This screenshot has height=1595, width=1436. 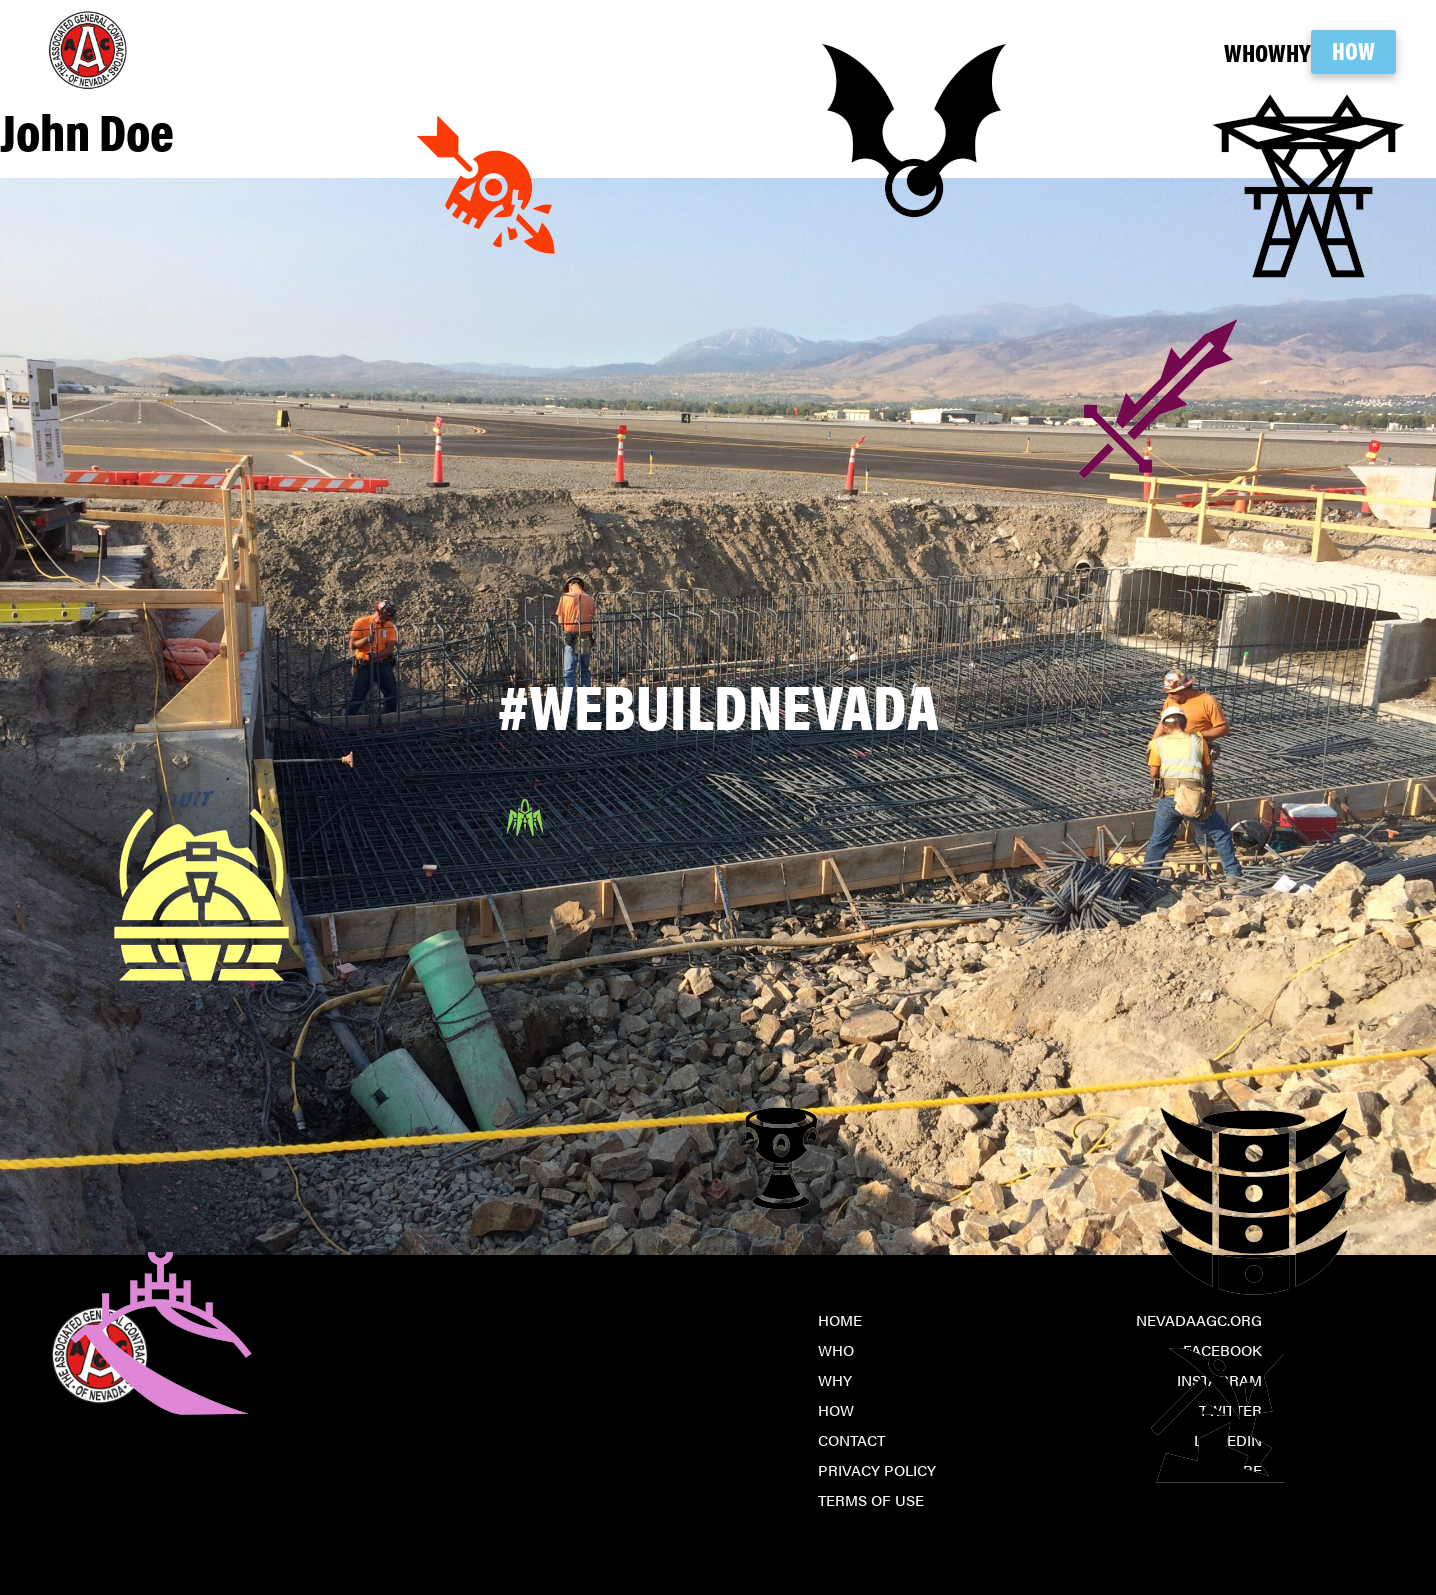 What do you see at coordinates (486, 184) in the screenshot?
I see `skull pierced by arrow achievement or trophy` at bounding box center [486, 184].